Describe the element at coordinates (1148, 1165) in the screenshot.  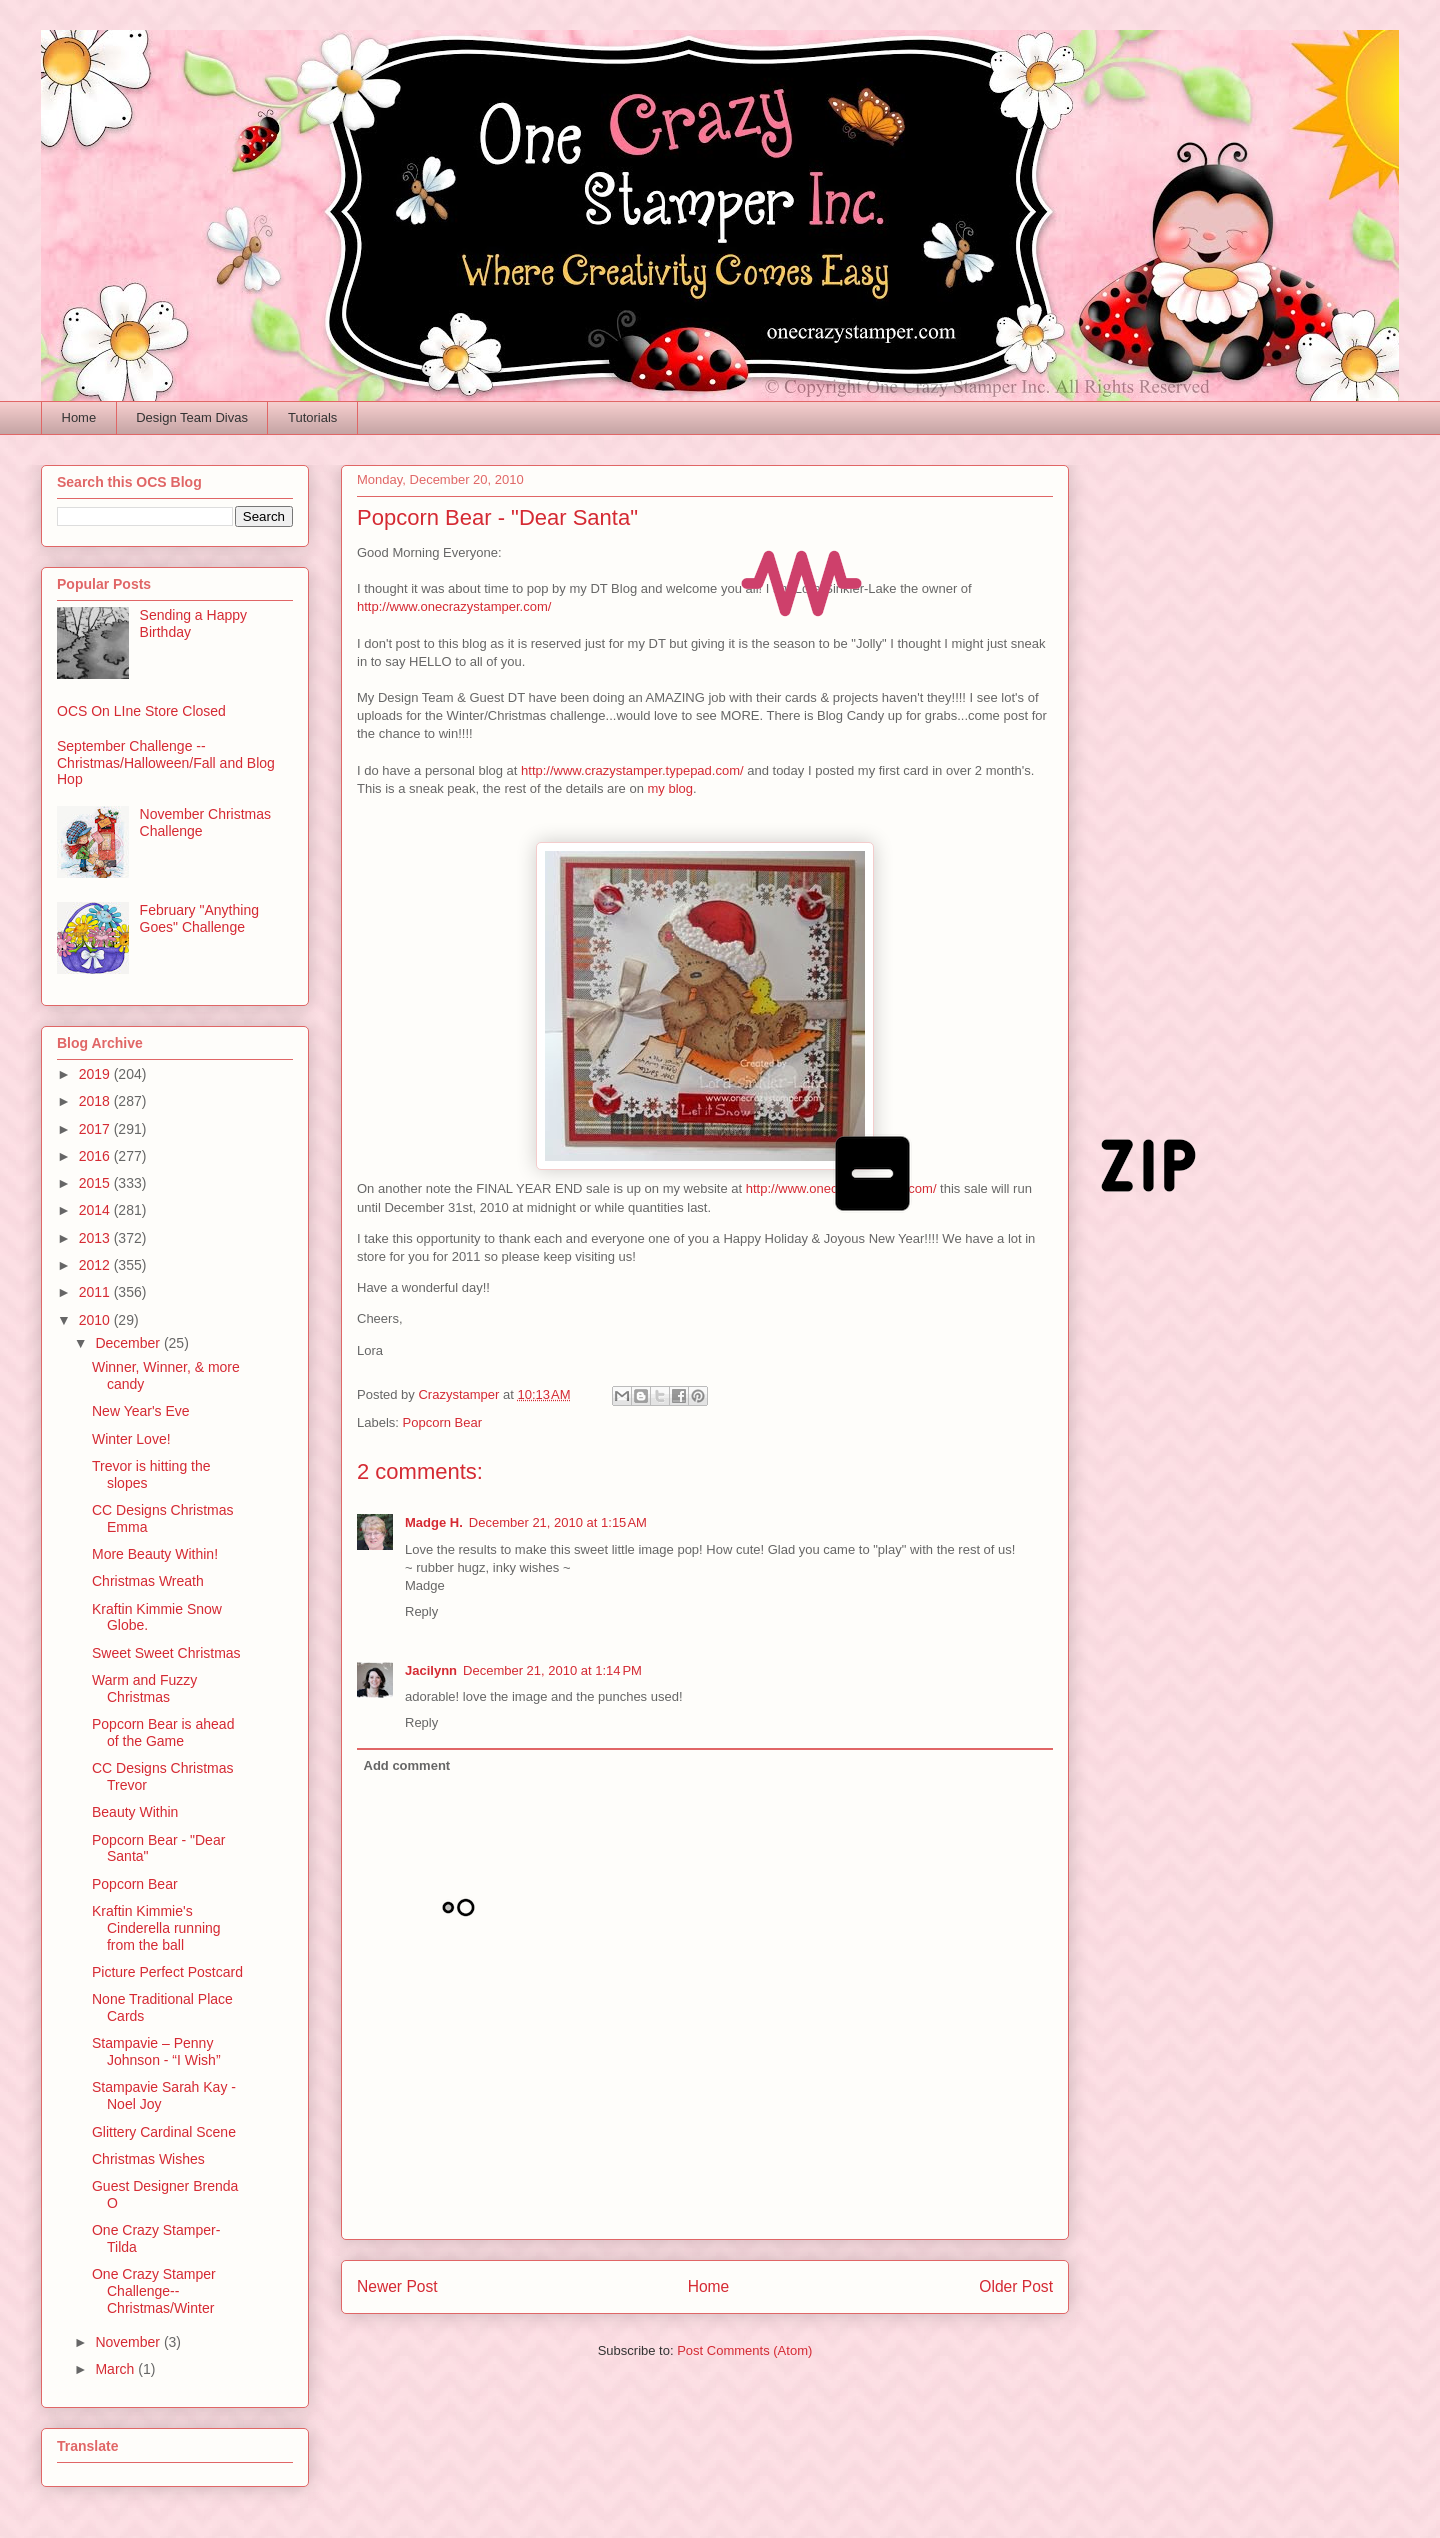
I see `compress files into a zip archive` at that location.